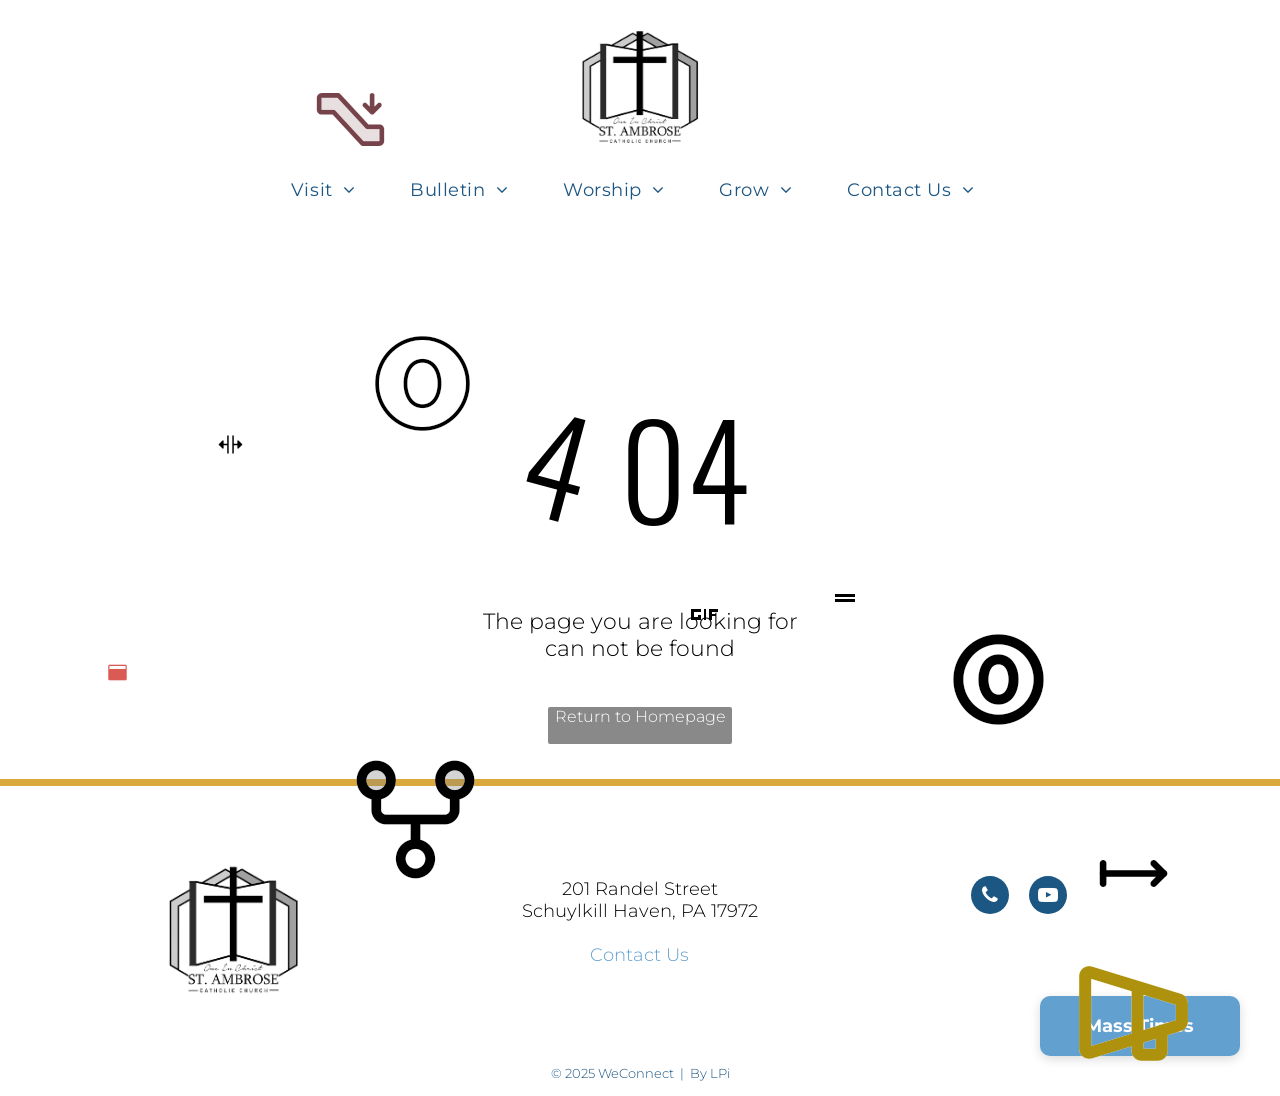  I want to click on make an announcement or broadcast, so click(1129, 1016).